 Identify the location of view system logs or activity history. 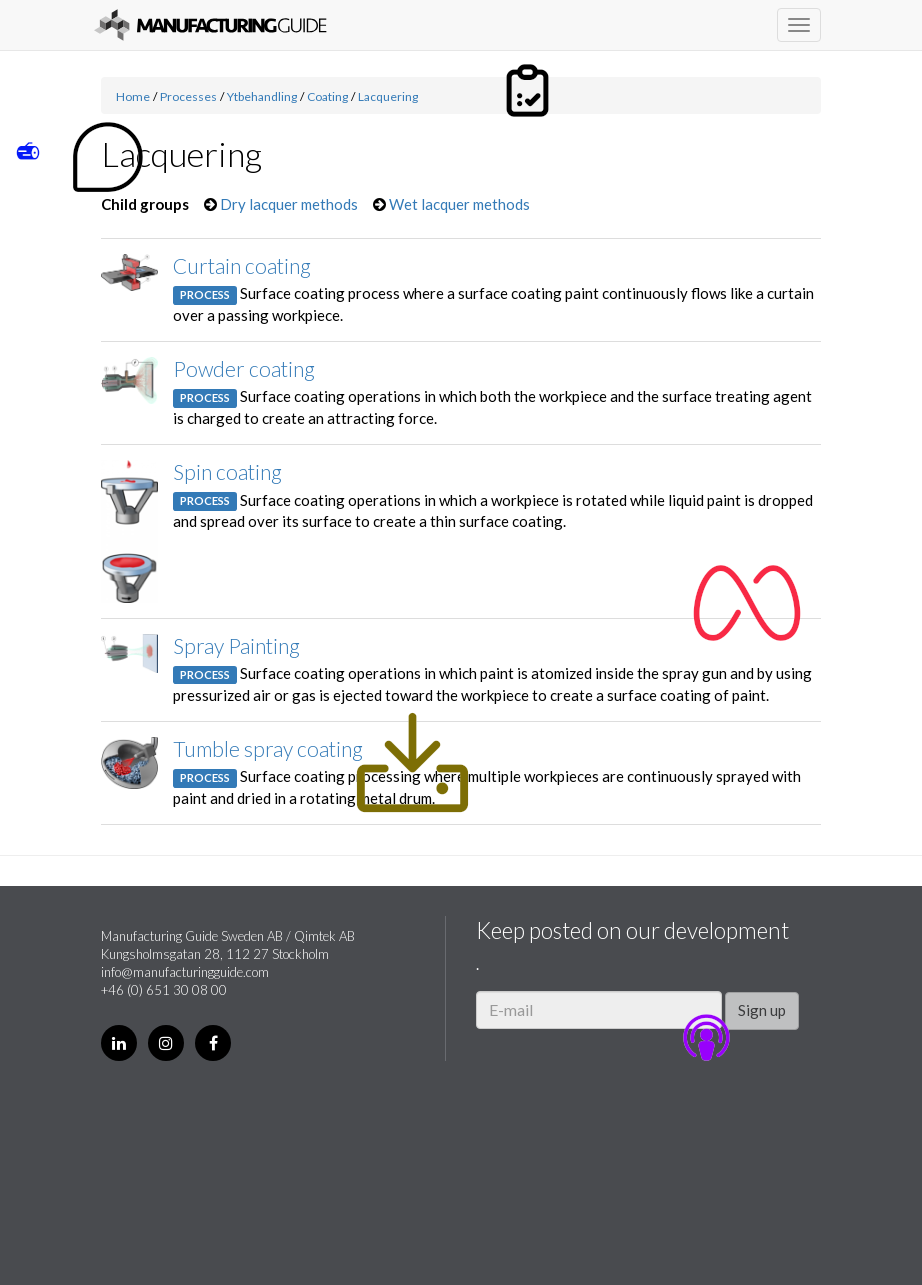
(28, 152).